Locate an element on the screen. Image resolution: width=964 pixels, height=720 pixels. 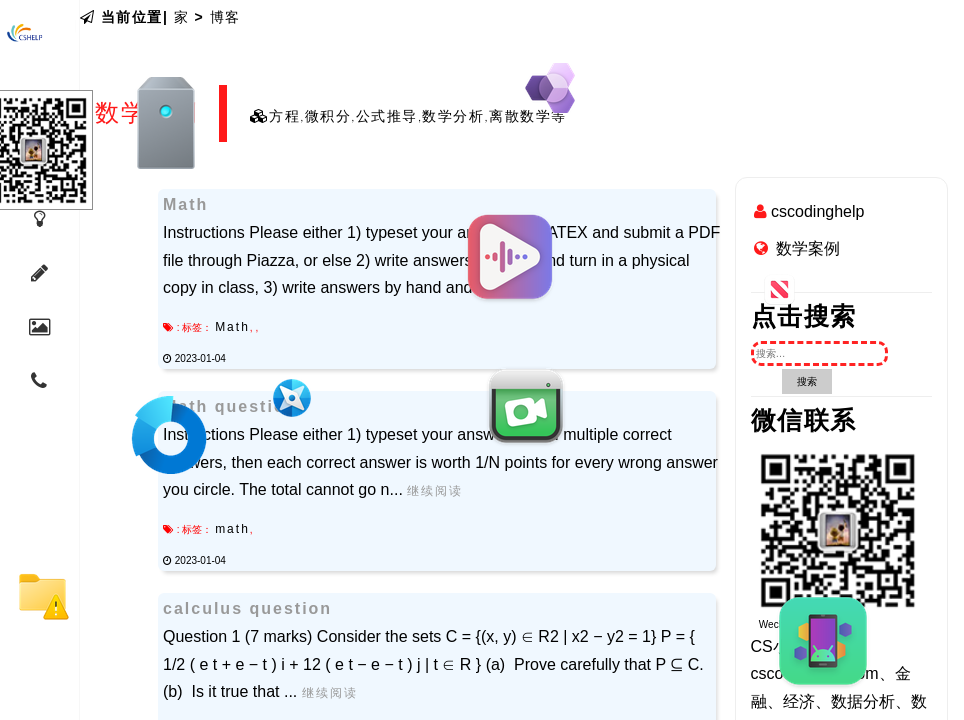
open the microsoft store app is located at coordinates (550, 88).